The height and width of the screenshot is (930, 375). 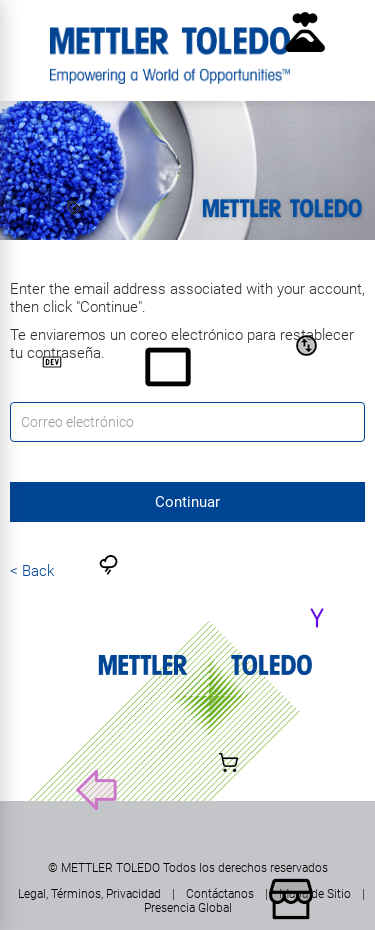 What do you see at coordinates (317, 618) in the screenshot?
I see `the letter Y character or text element` at bounding box center [317, 618].